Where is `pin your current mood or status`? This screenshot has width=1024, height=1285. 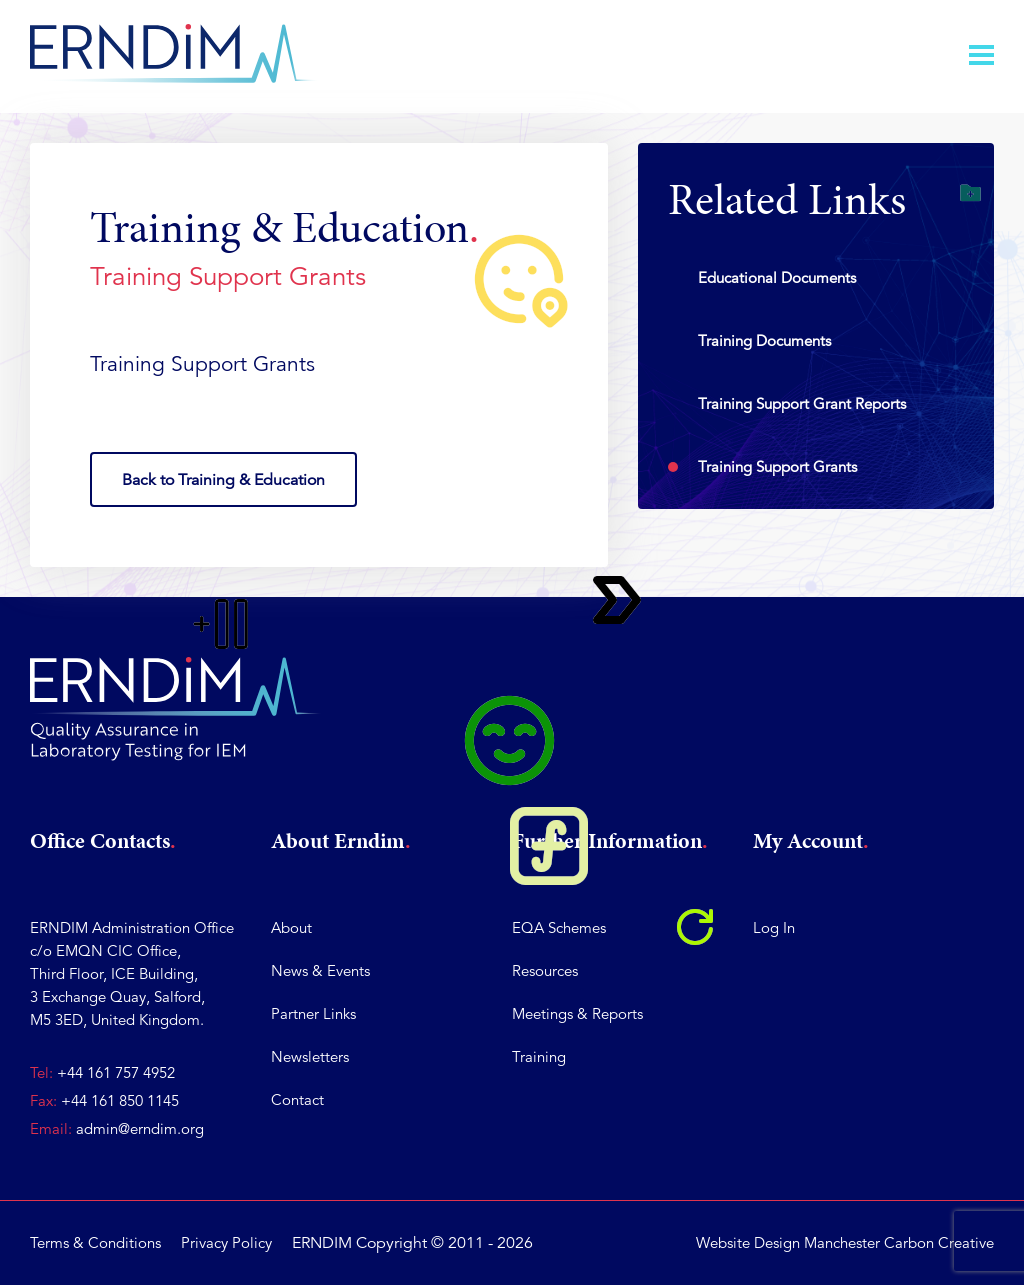
pin your current mood or status is located at coordinates (519, 279).